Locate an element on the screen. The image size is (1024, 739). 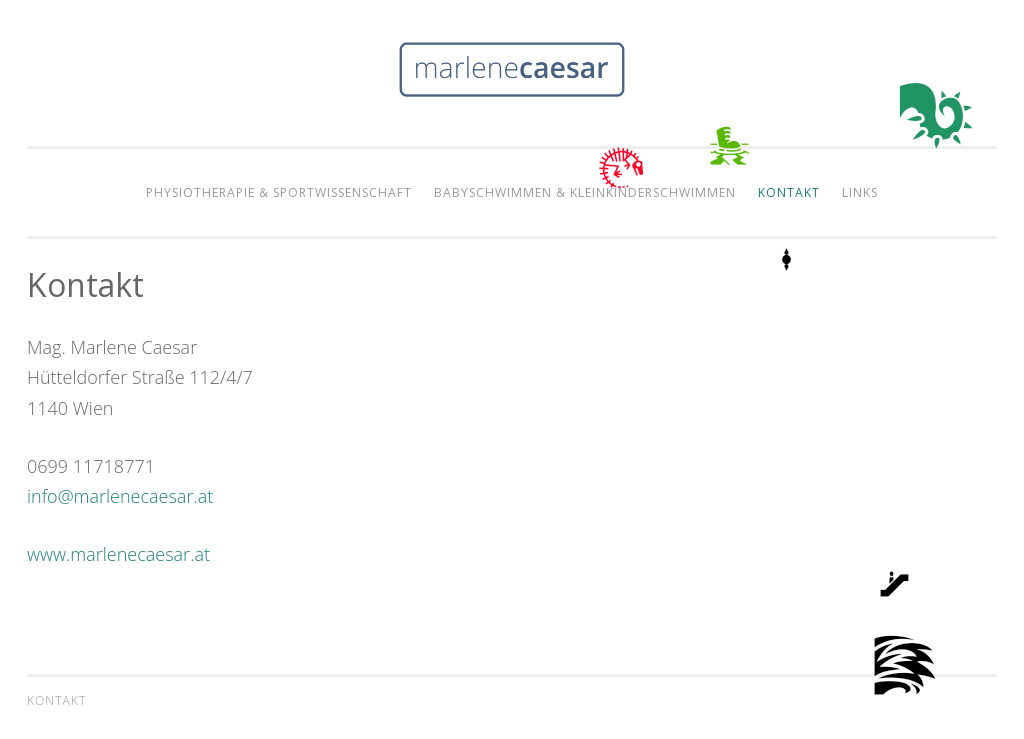
activate ground slam ability is located at coordinates (729, 145).